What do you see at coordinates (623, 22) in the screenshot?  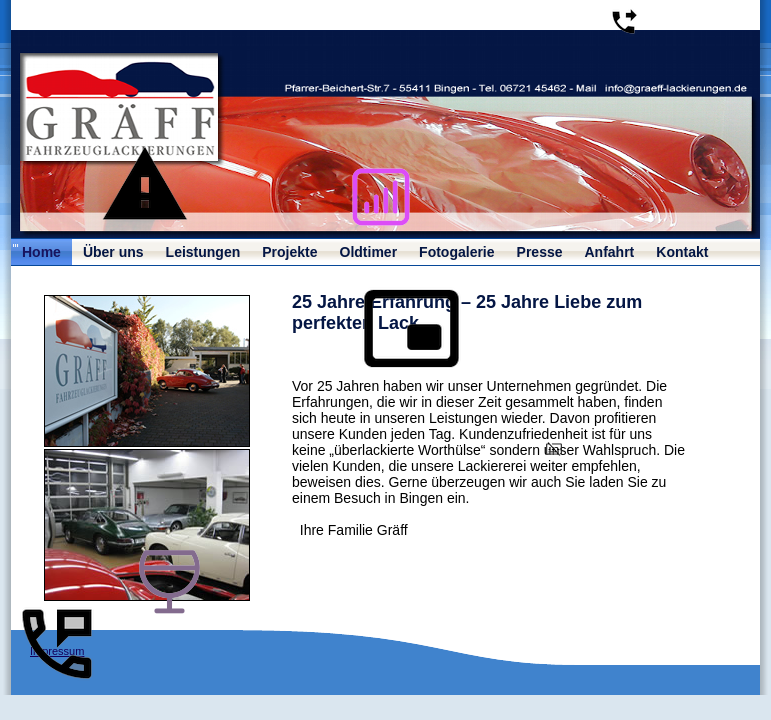 I see `indicates a forwarded call` at bounding box center [623, 22].